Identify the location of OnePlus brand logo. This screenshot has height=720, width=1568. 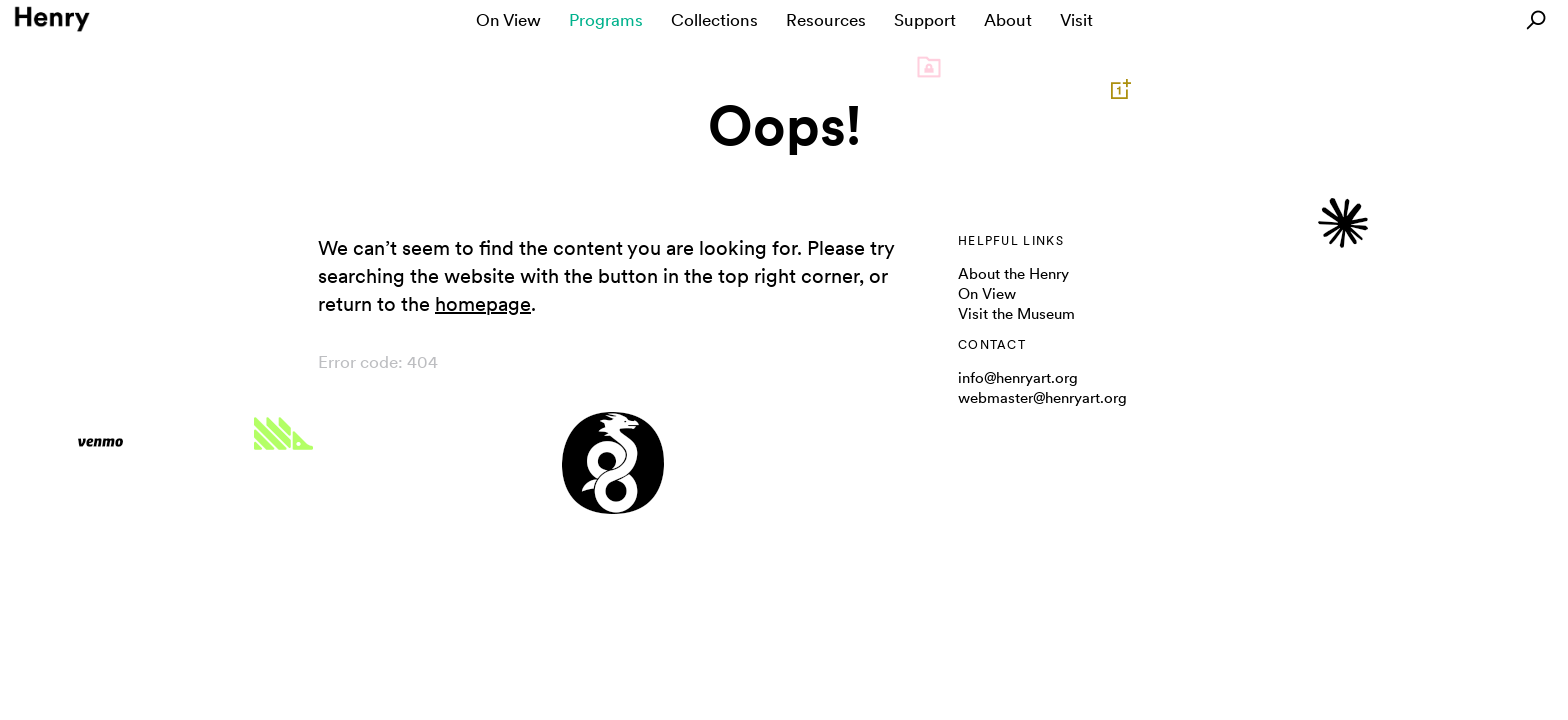
(1121, 89).